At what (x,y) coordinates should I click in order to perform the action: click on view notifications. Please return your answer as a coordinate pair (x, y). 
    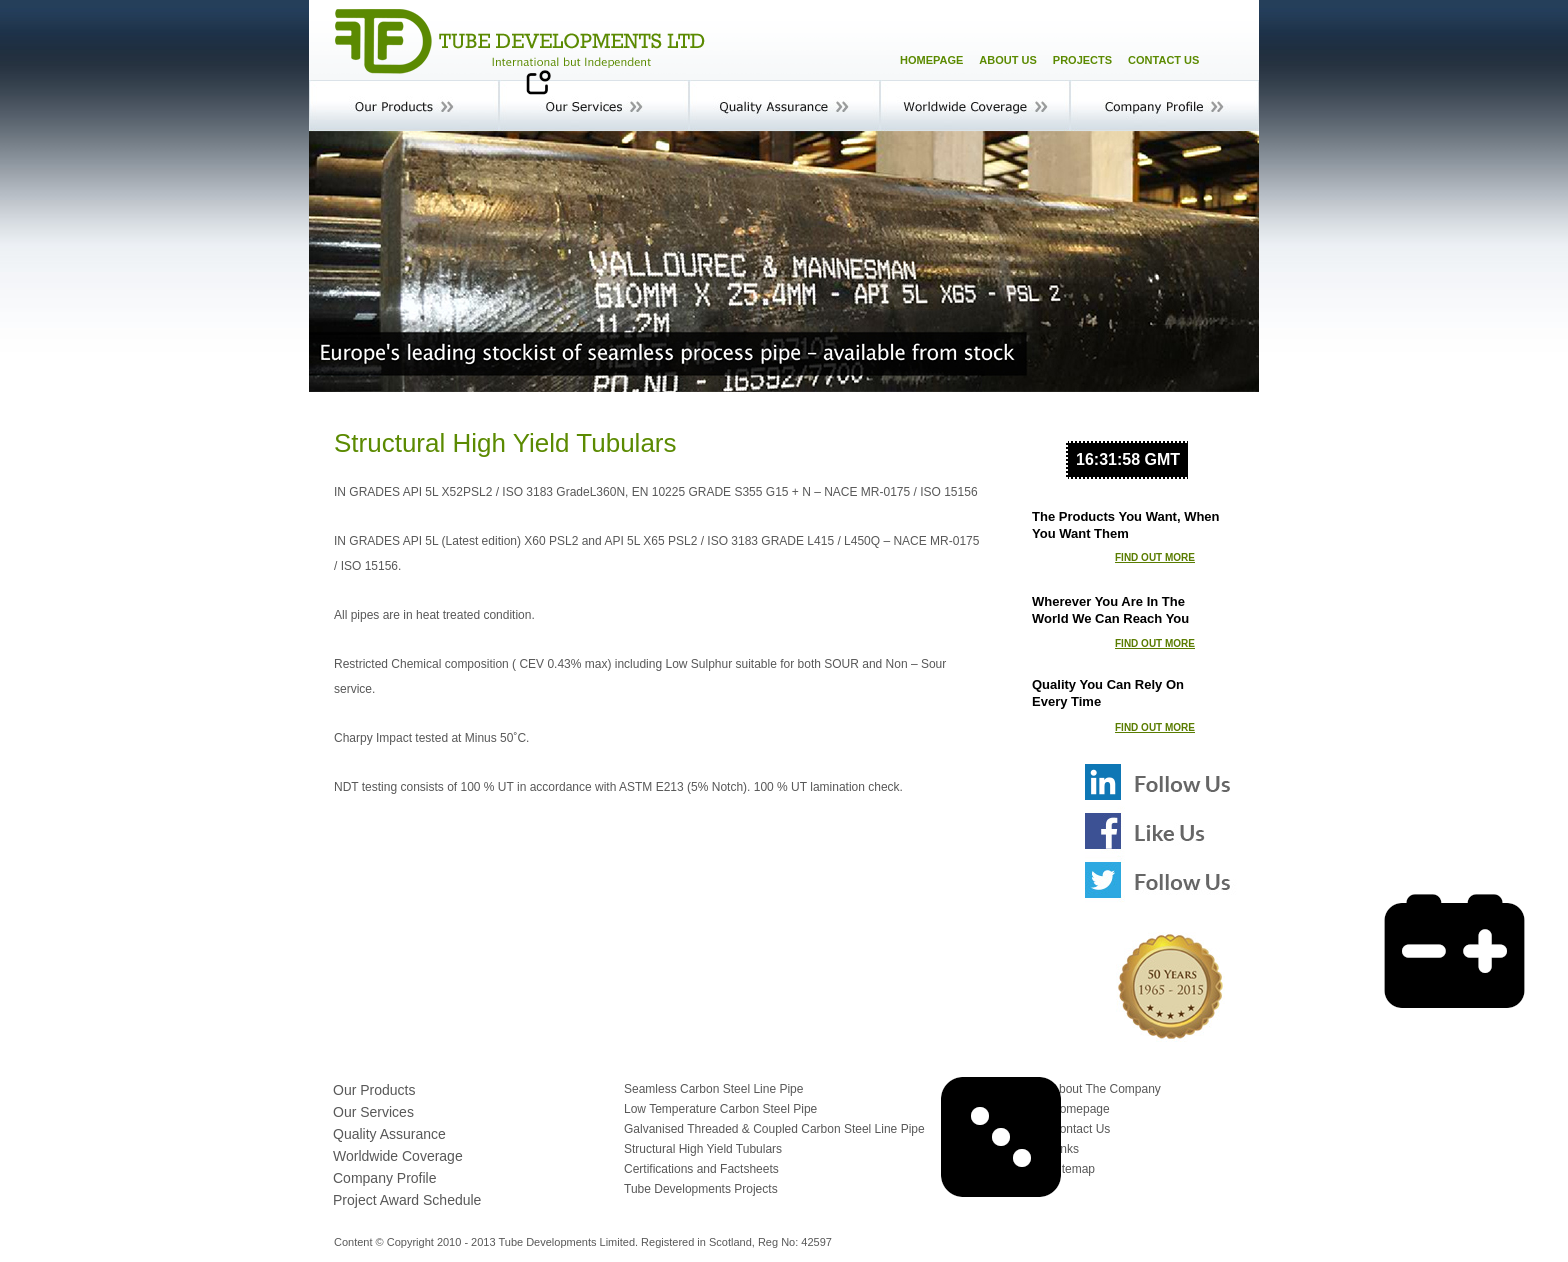
    Looking at the image, I should click on (538, 83).